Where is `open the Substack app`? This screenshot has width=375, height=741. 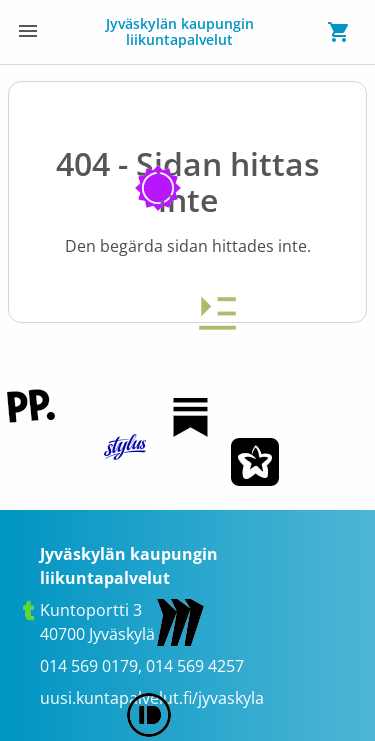
open the Substack app is located at coordinates (190, 417).